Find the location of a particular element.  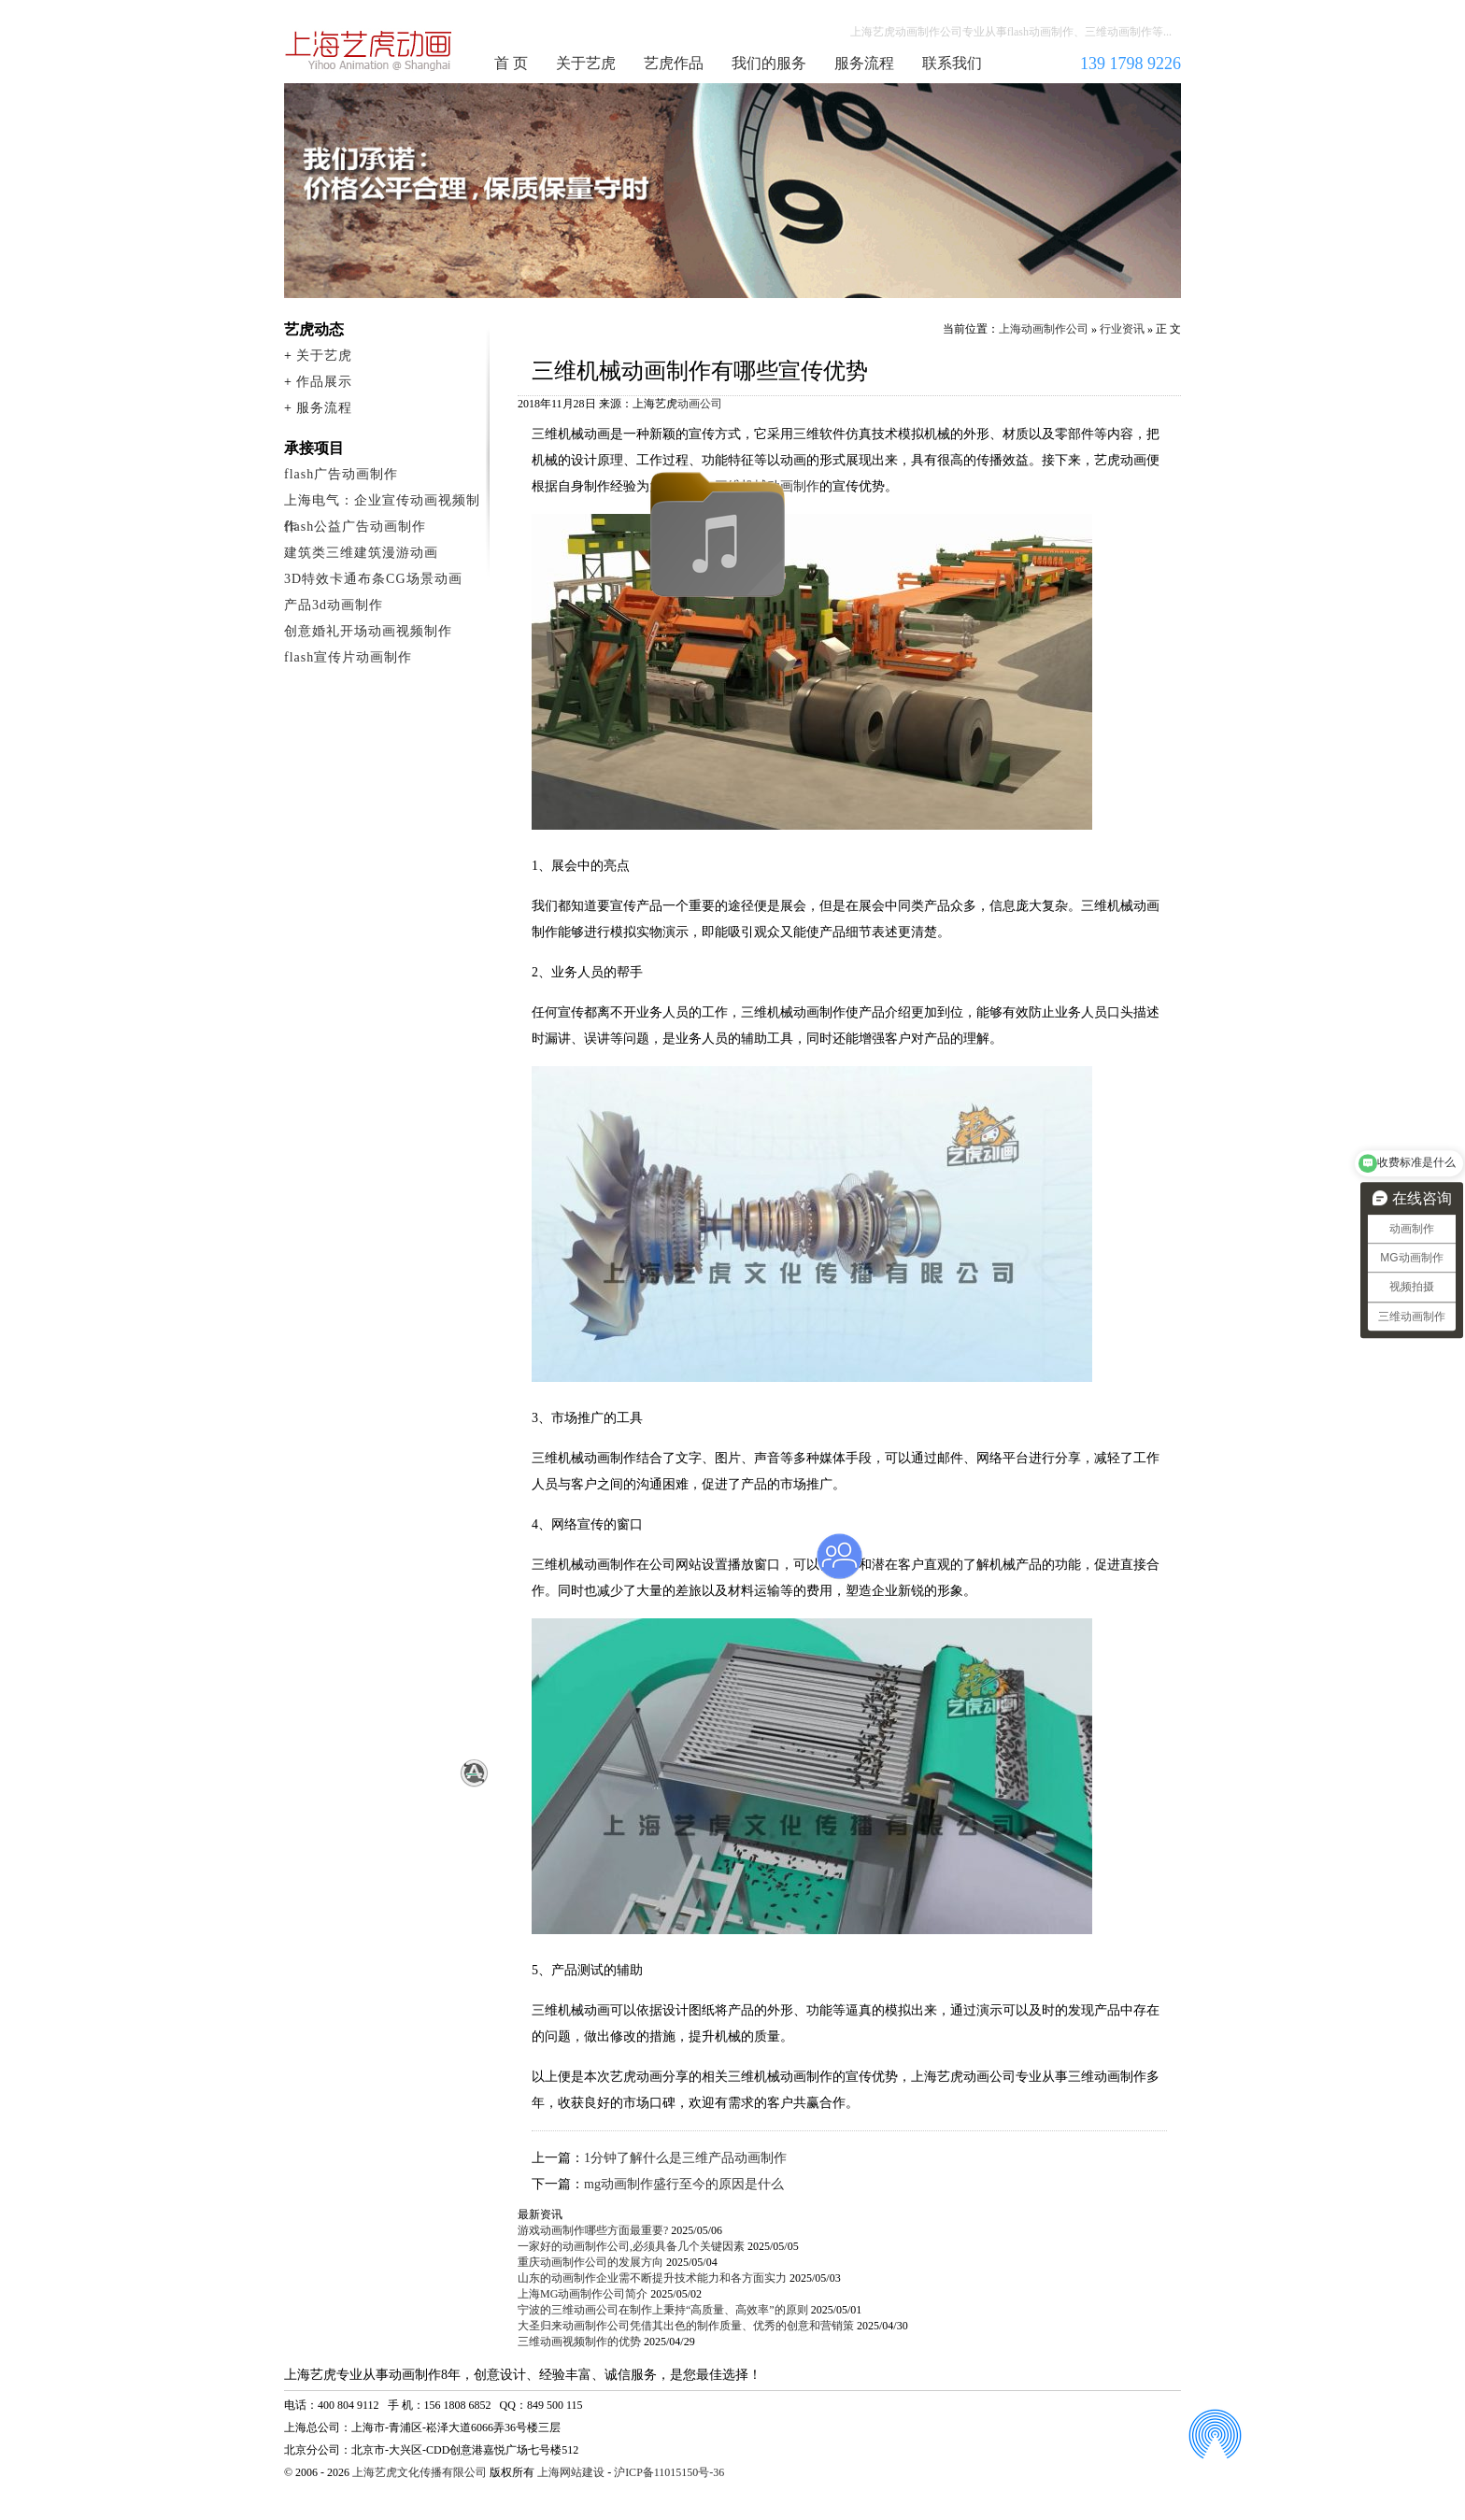

switch to a different user account is located at coordinates (839, 1556).